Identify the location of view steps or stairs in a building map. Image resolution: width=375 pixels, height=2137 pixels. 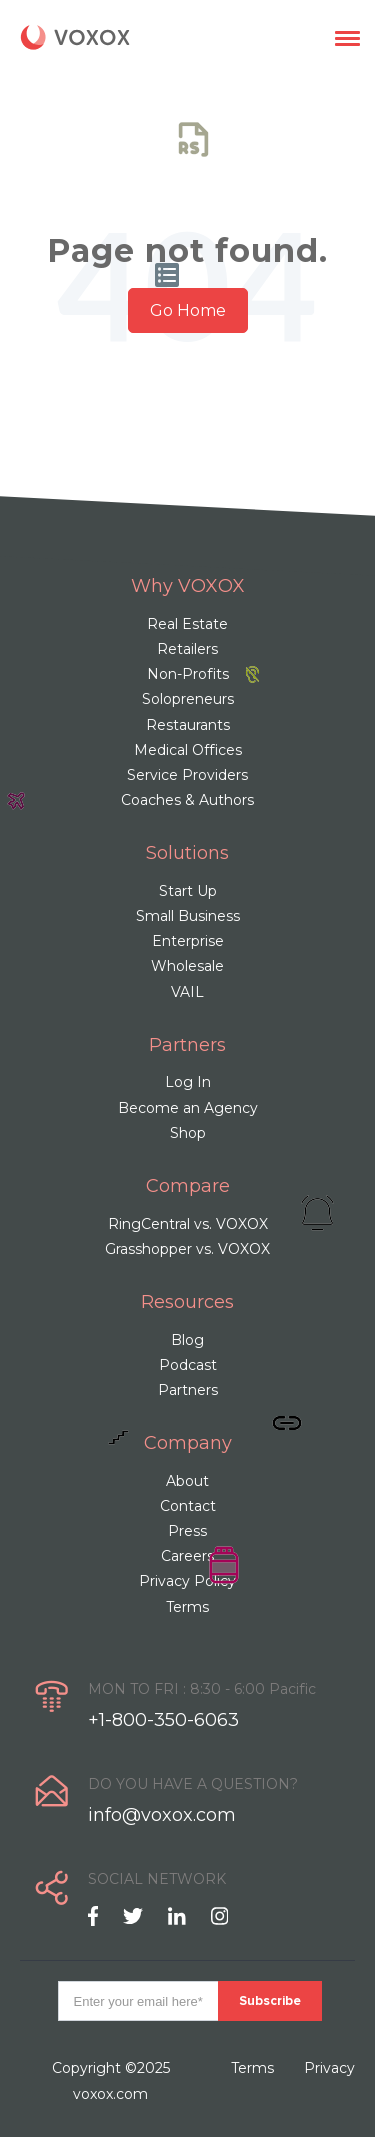
(118, 1437).